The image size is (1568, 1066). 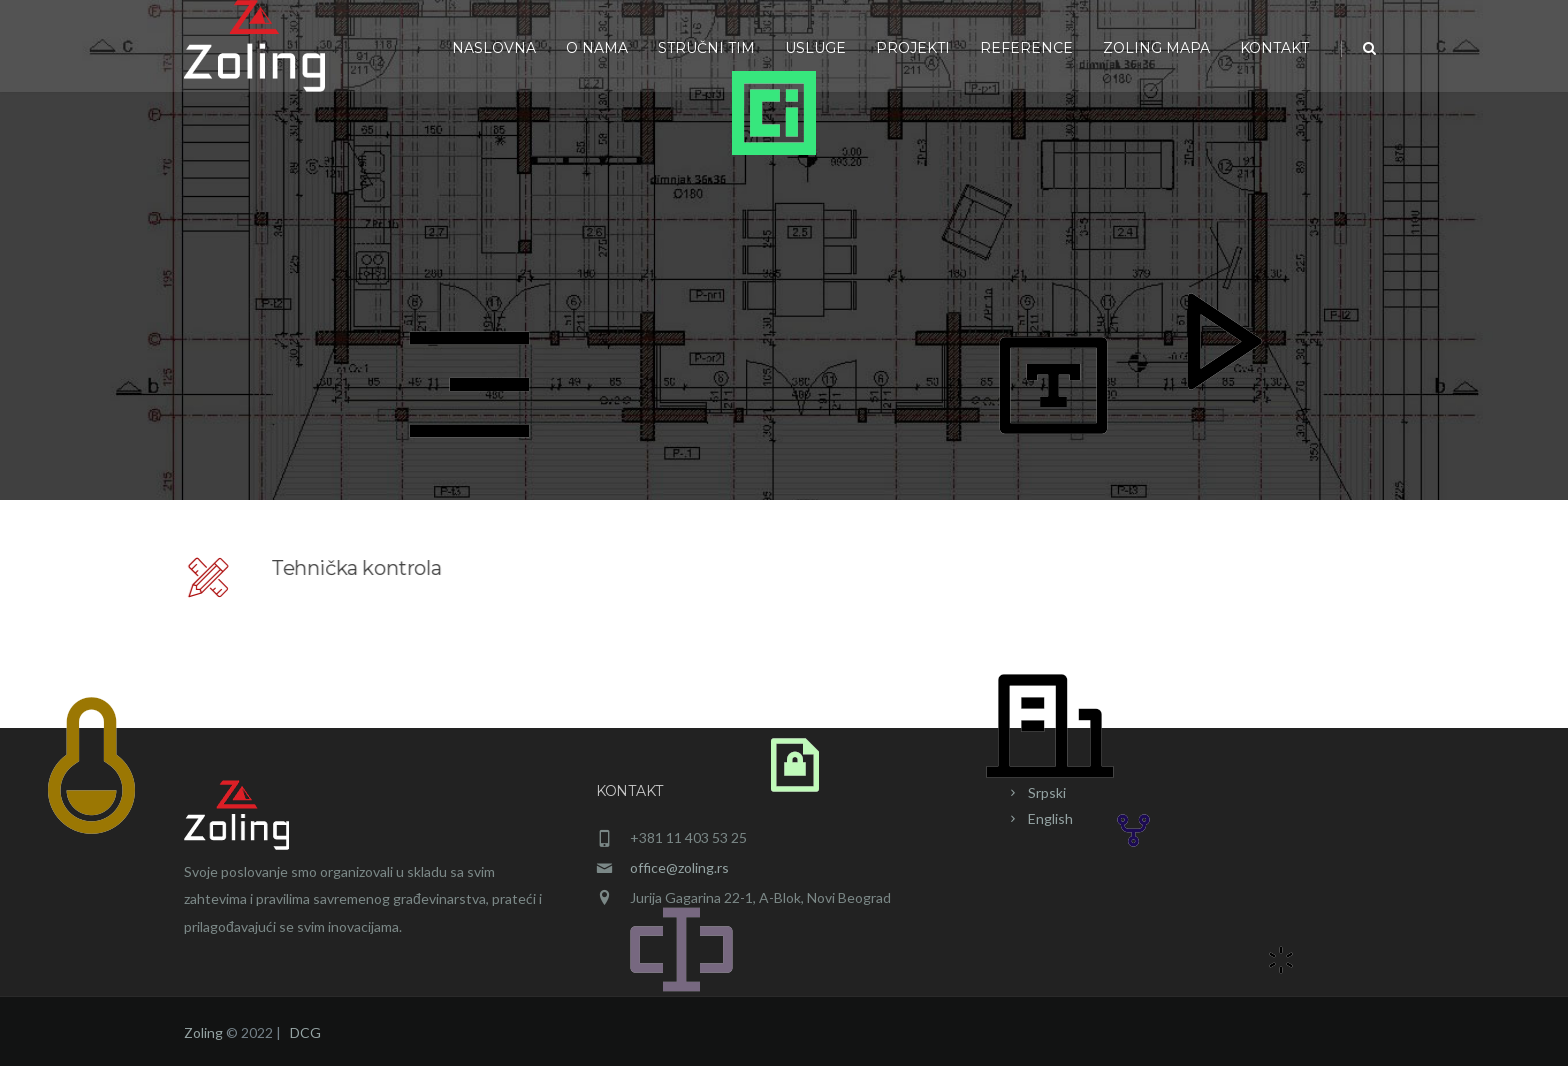 What do you see at coordinates (795, 765) in the screenshot?
I see `view a locked or protected file` at bounding box center [795, 765].